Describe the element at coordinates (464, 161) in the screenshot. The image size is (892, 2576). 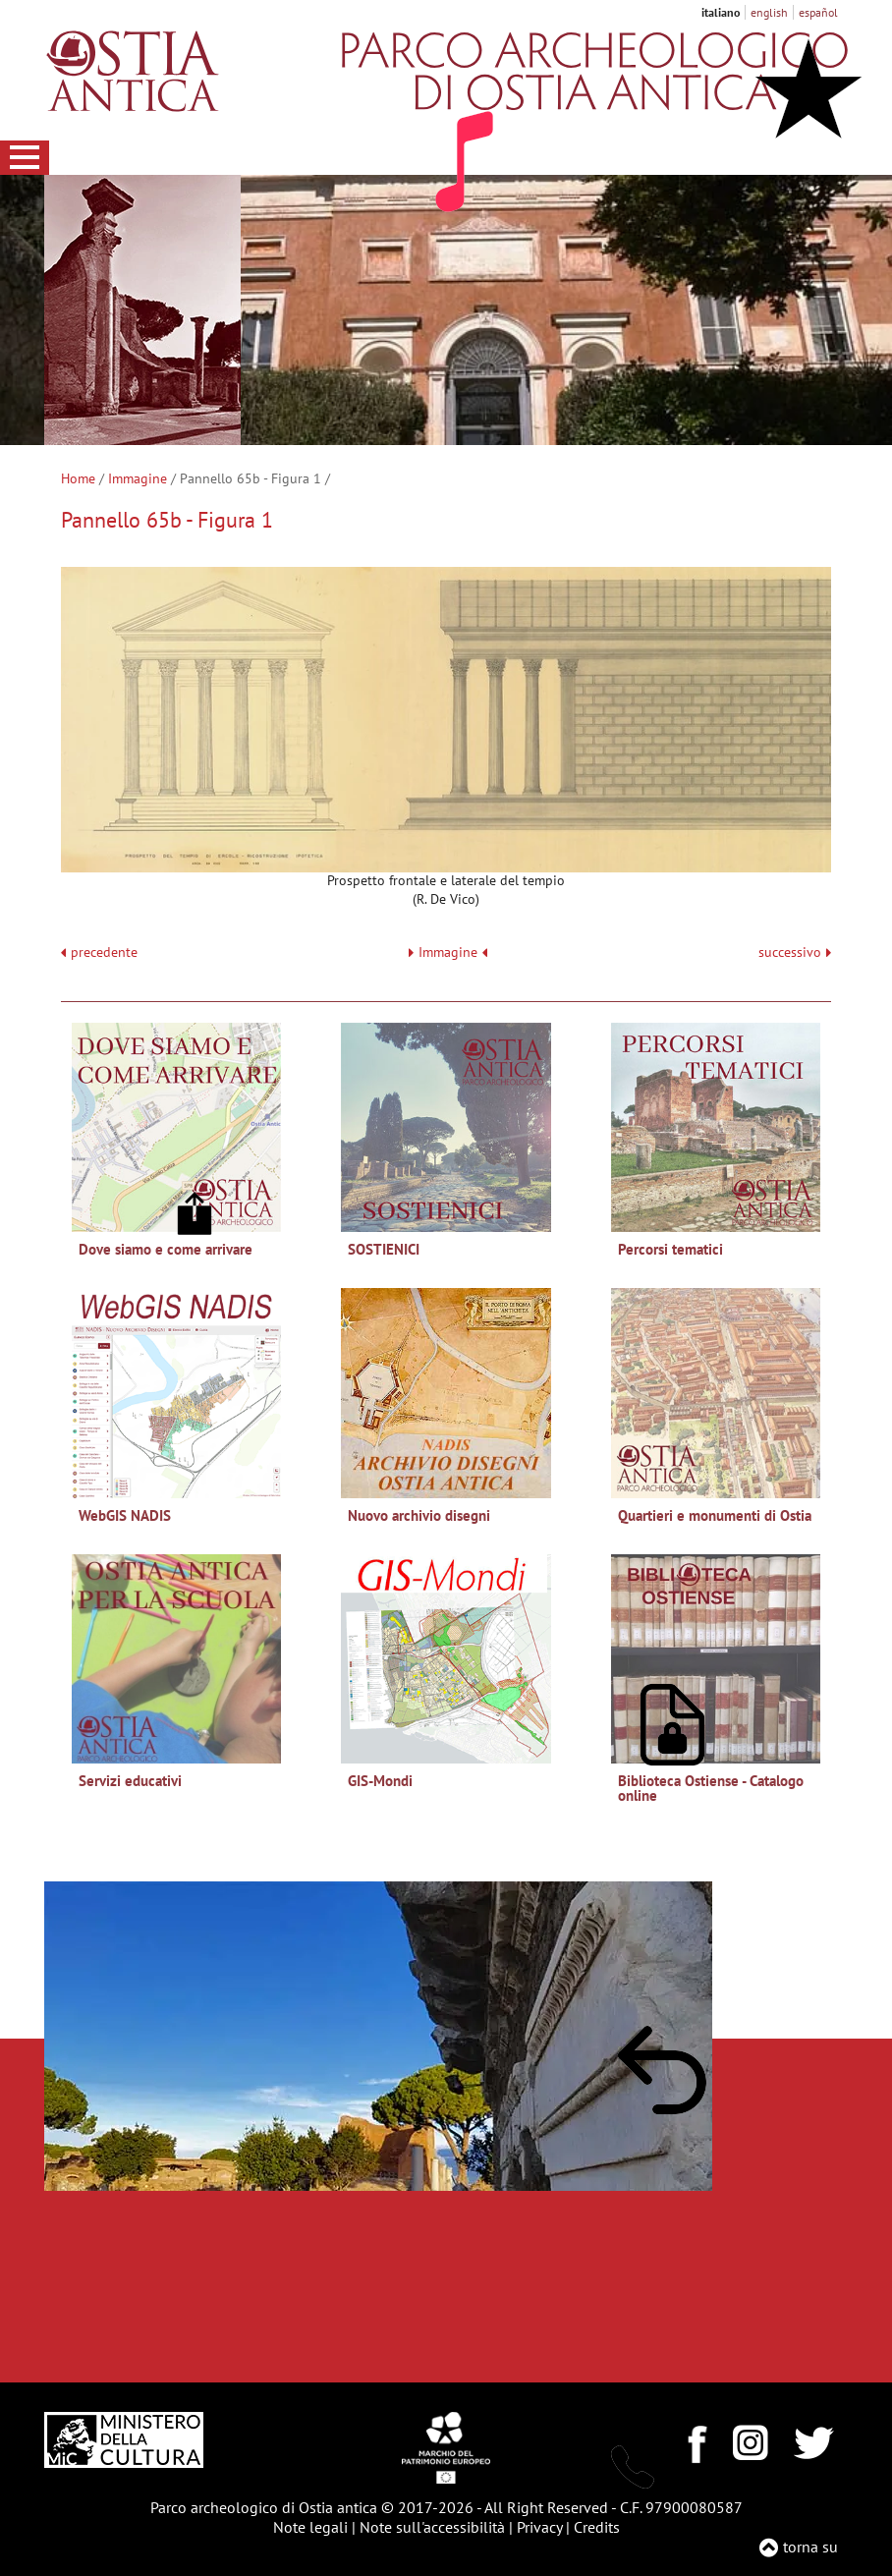
I see `access music library or player` at that location.